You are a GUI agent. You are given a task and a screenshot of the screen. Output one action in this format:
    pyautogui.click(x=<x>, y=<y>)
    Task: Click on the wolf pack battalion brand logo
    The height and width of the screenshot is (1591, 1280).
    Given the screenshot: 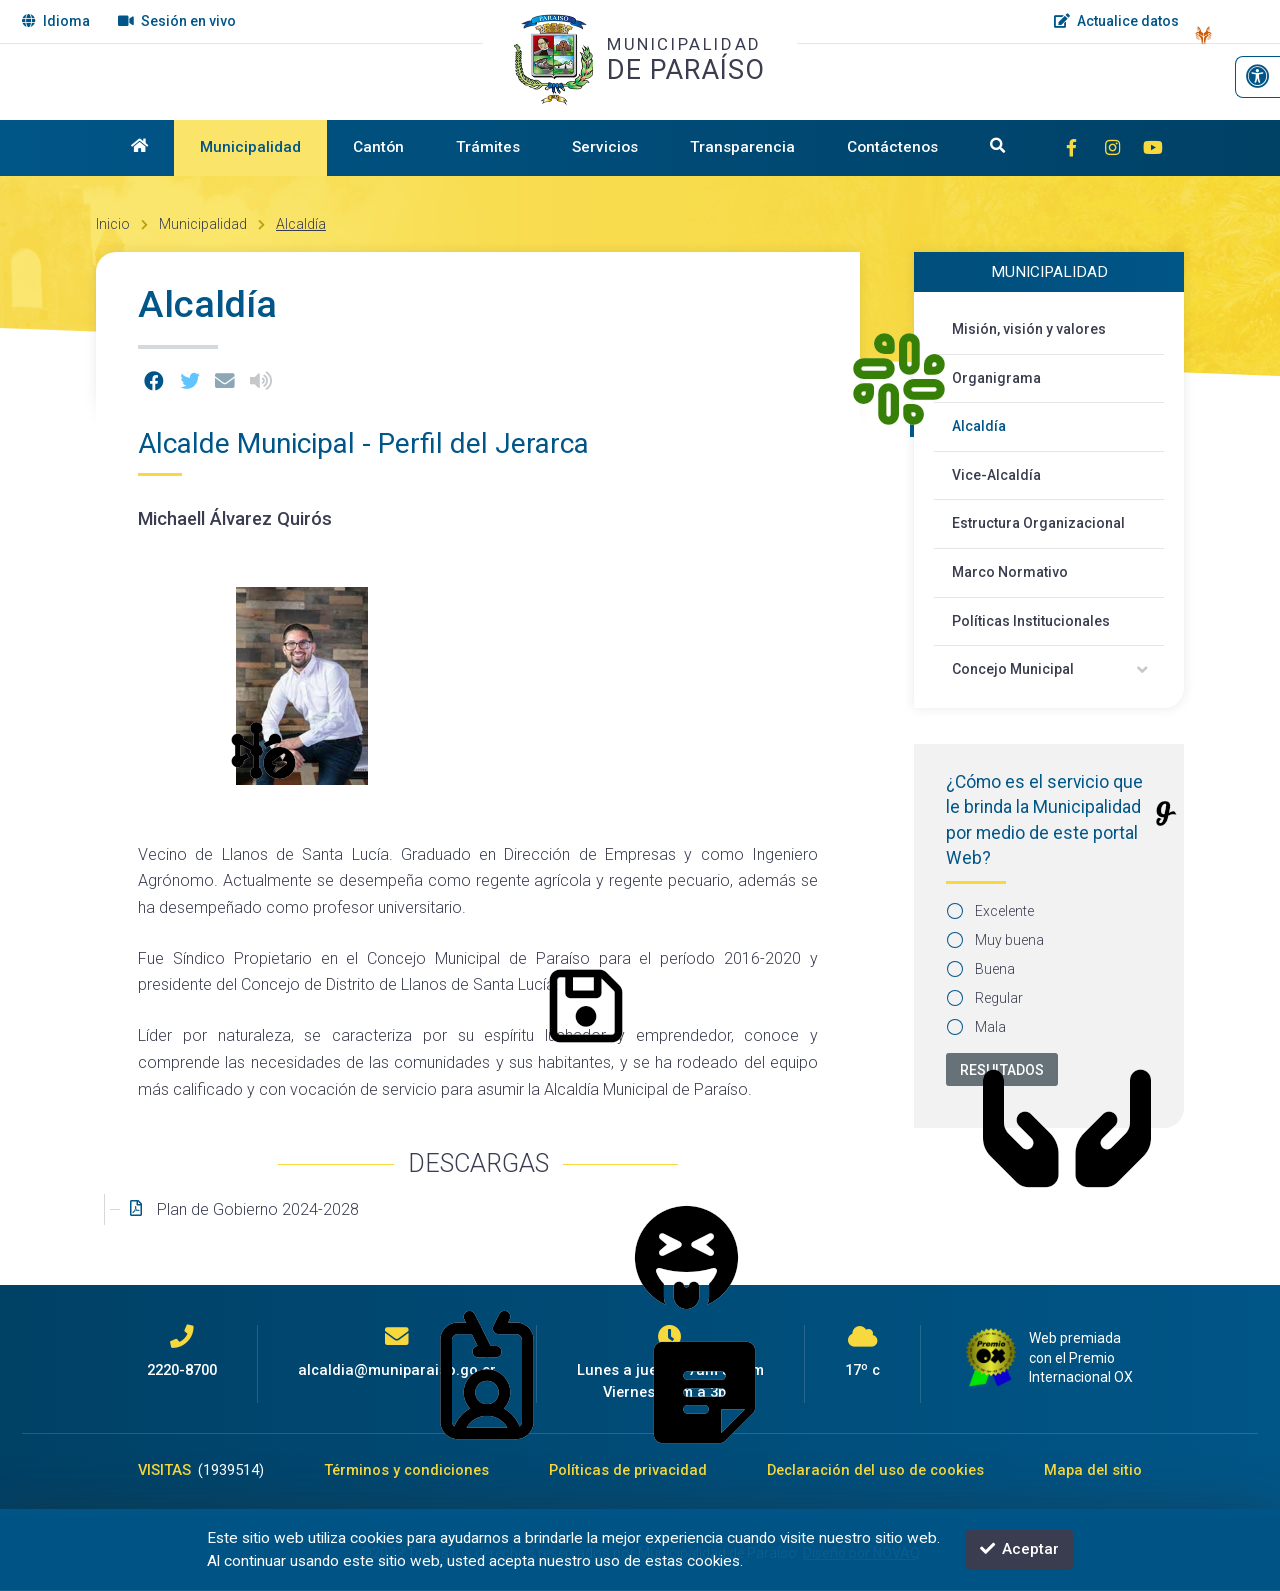 What is the action you would take?
    pyautogui.click(x=1203, y=35)
    